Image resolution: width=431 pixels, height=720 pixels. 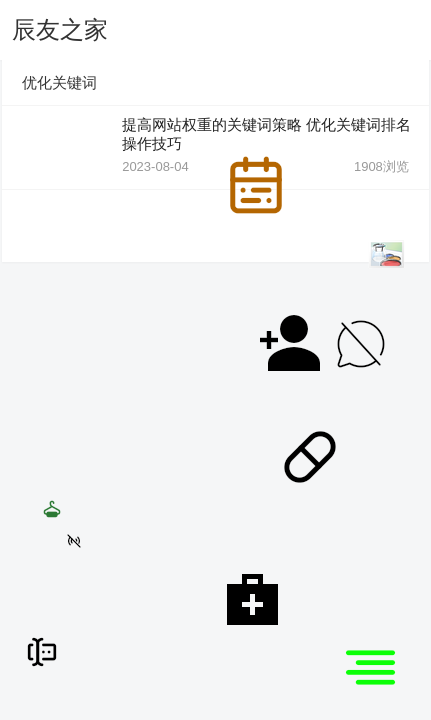 I want to click on add a new contact or friend, so click(x=290, y=343).